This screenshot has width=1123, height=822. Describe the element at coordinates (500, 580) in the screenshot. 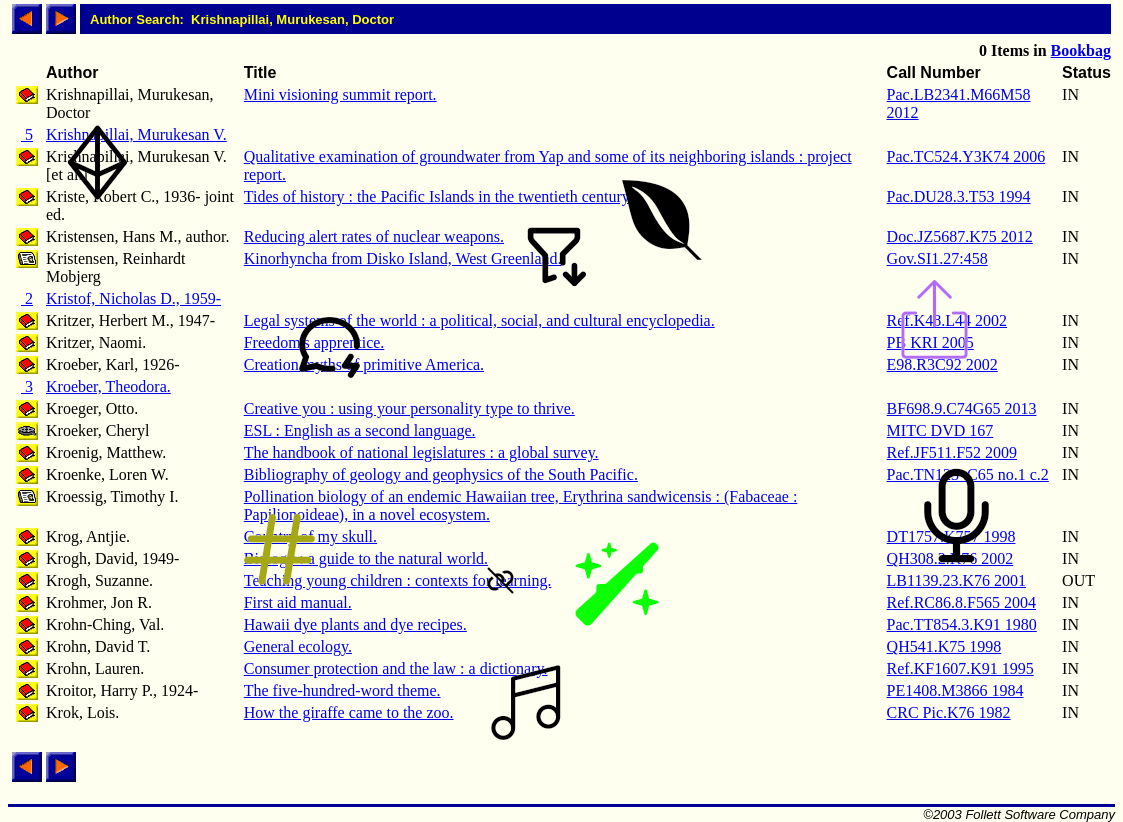

I see `disconnect or remove a linked account` at that location.